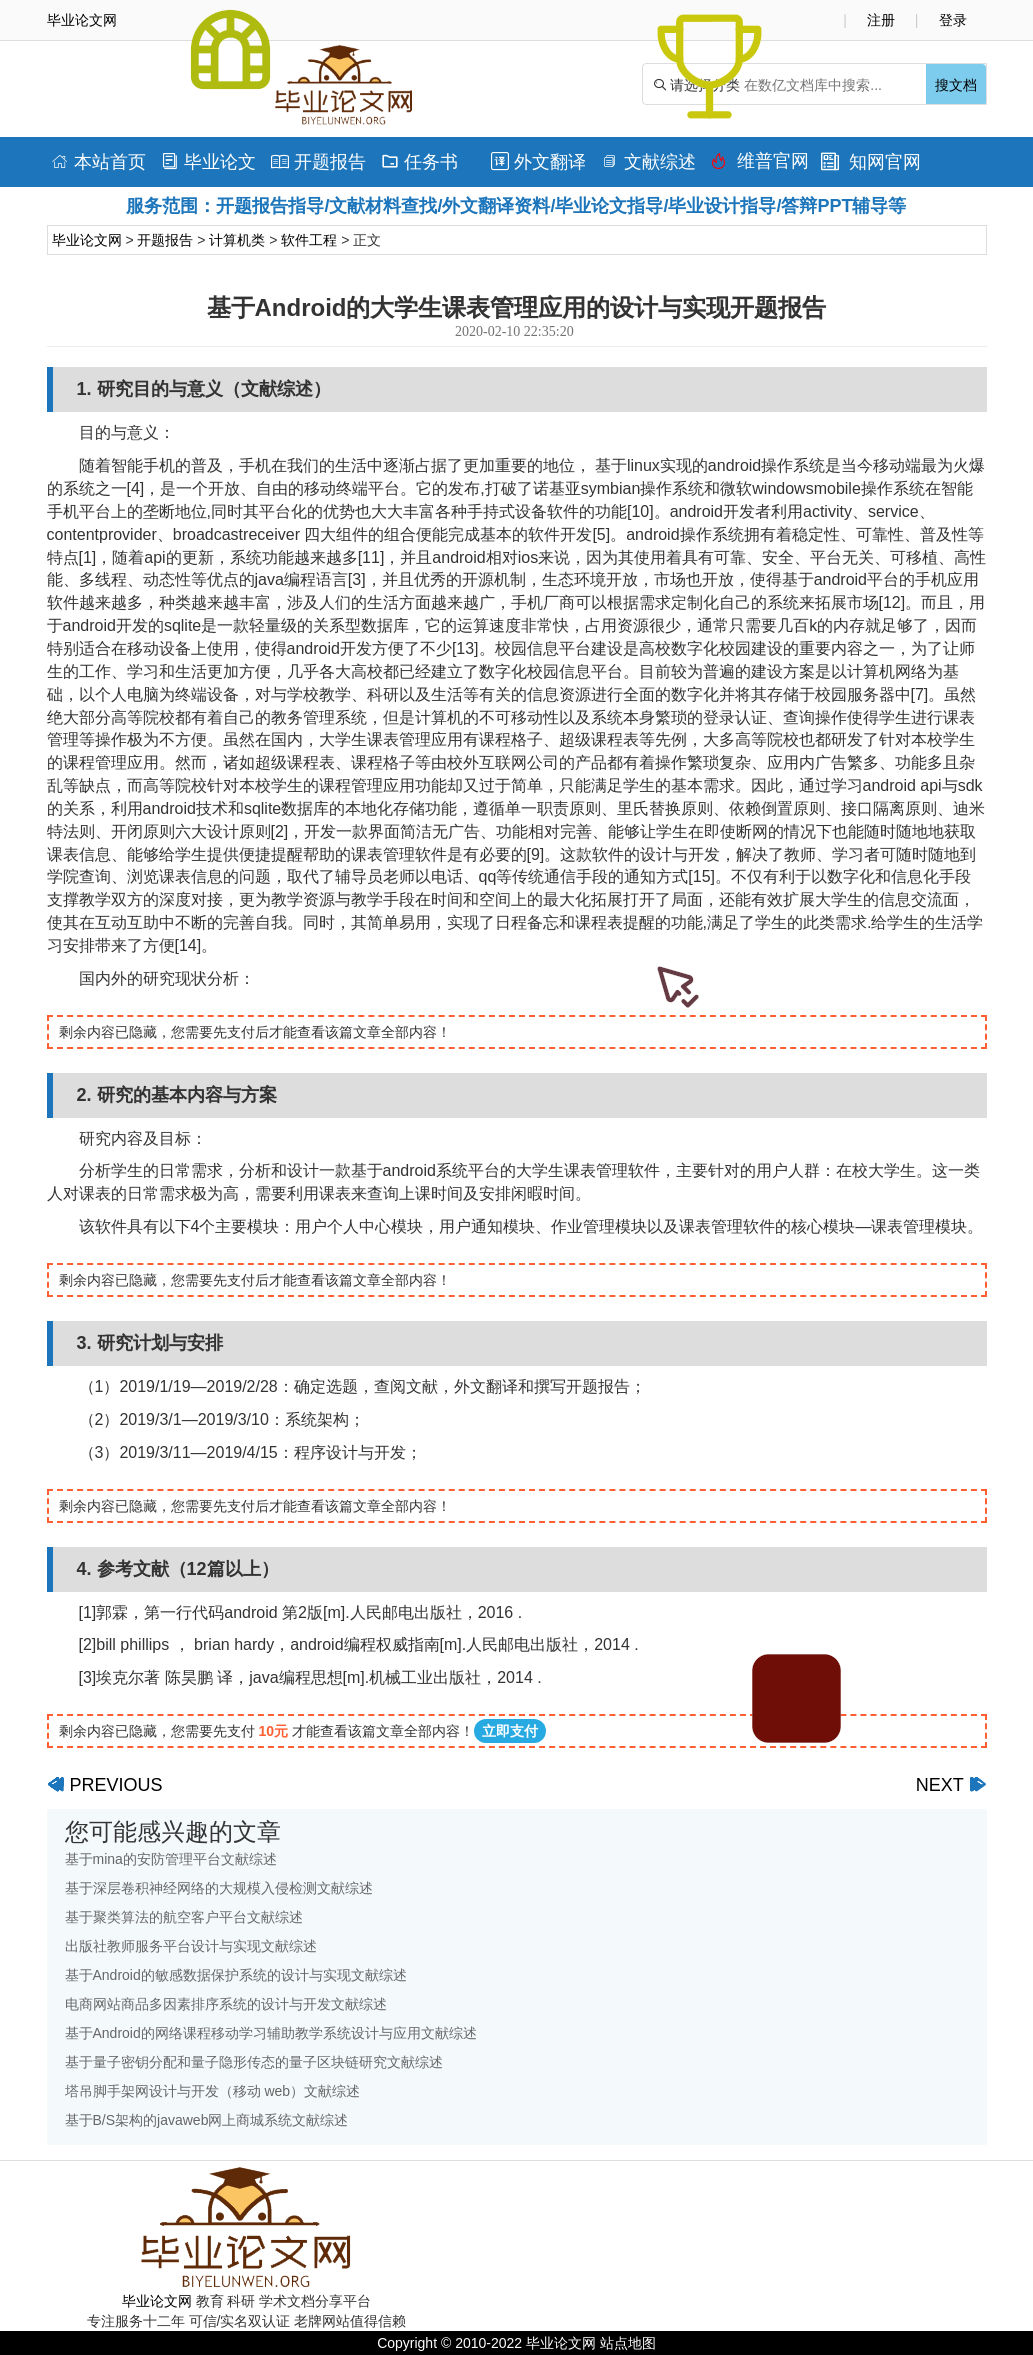 The height and width of the screenshot is (2355, 1033). What do you see at coordinates (796, 1698) in the screenshot?
I see `stop media playback` at bounding box center [796, 1698].